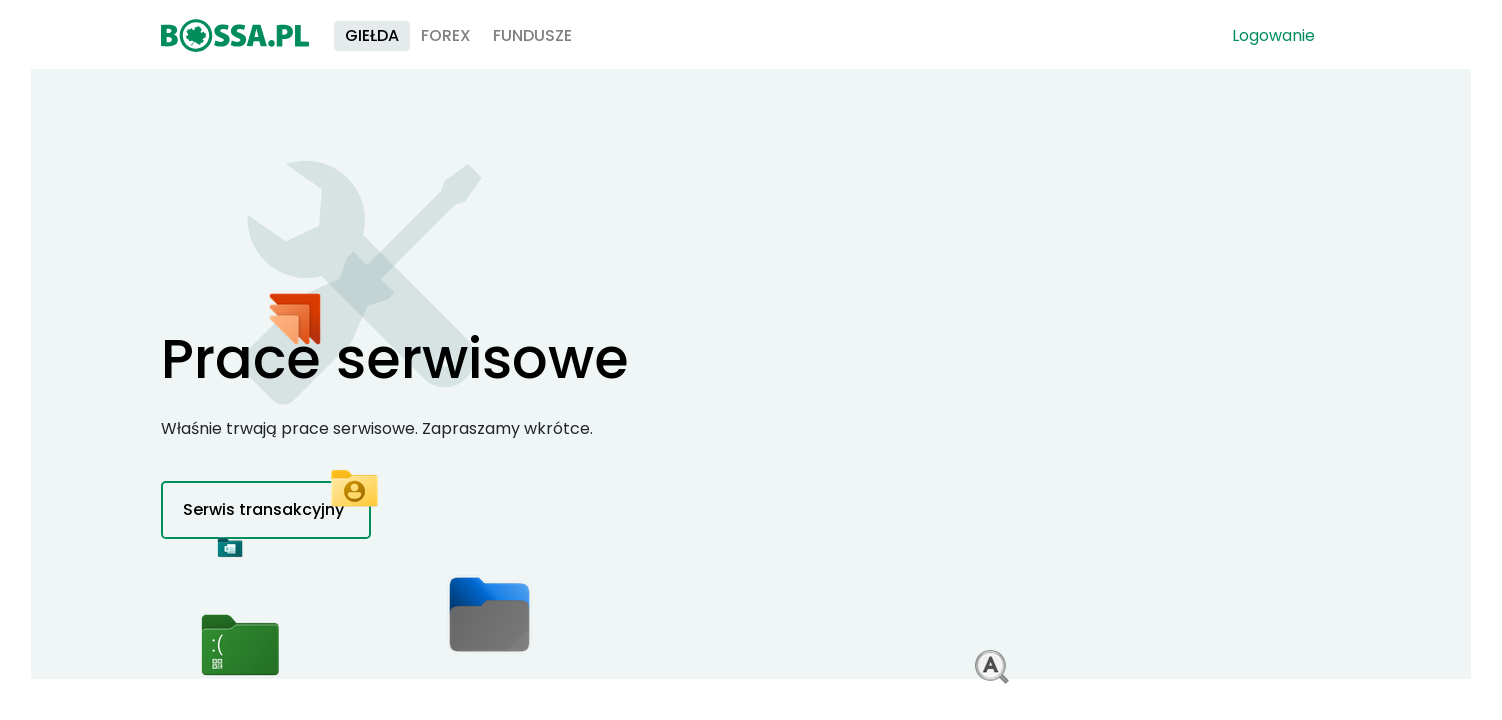 This screenshot has height=720, width=1502. What do you see at coordinates (230, 548) in the screenshot?
I see `open folder containing microsoft sway files` at bounding box center [230, 548].